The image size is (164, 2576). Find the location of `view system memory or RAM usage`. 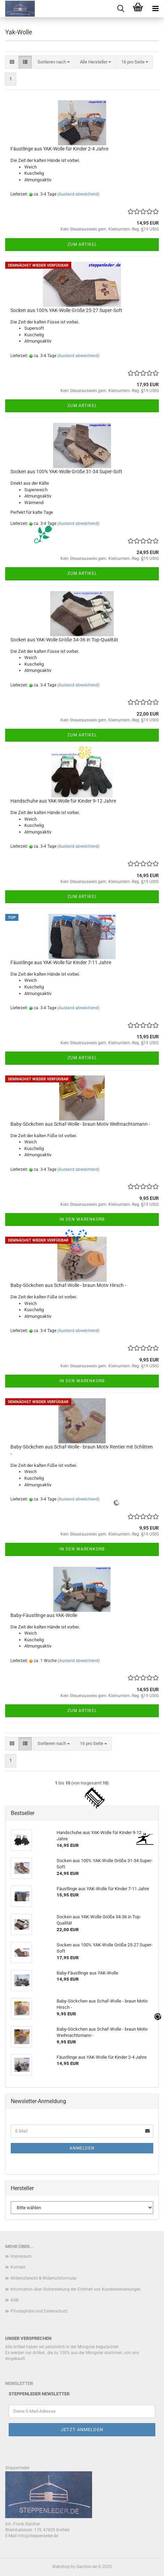

view system memory or RAM usage is located at coordinates (95, 1798).